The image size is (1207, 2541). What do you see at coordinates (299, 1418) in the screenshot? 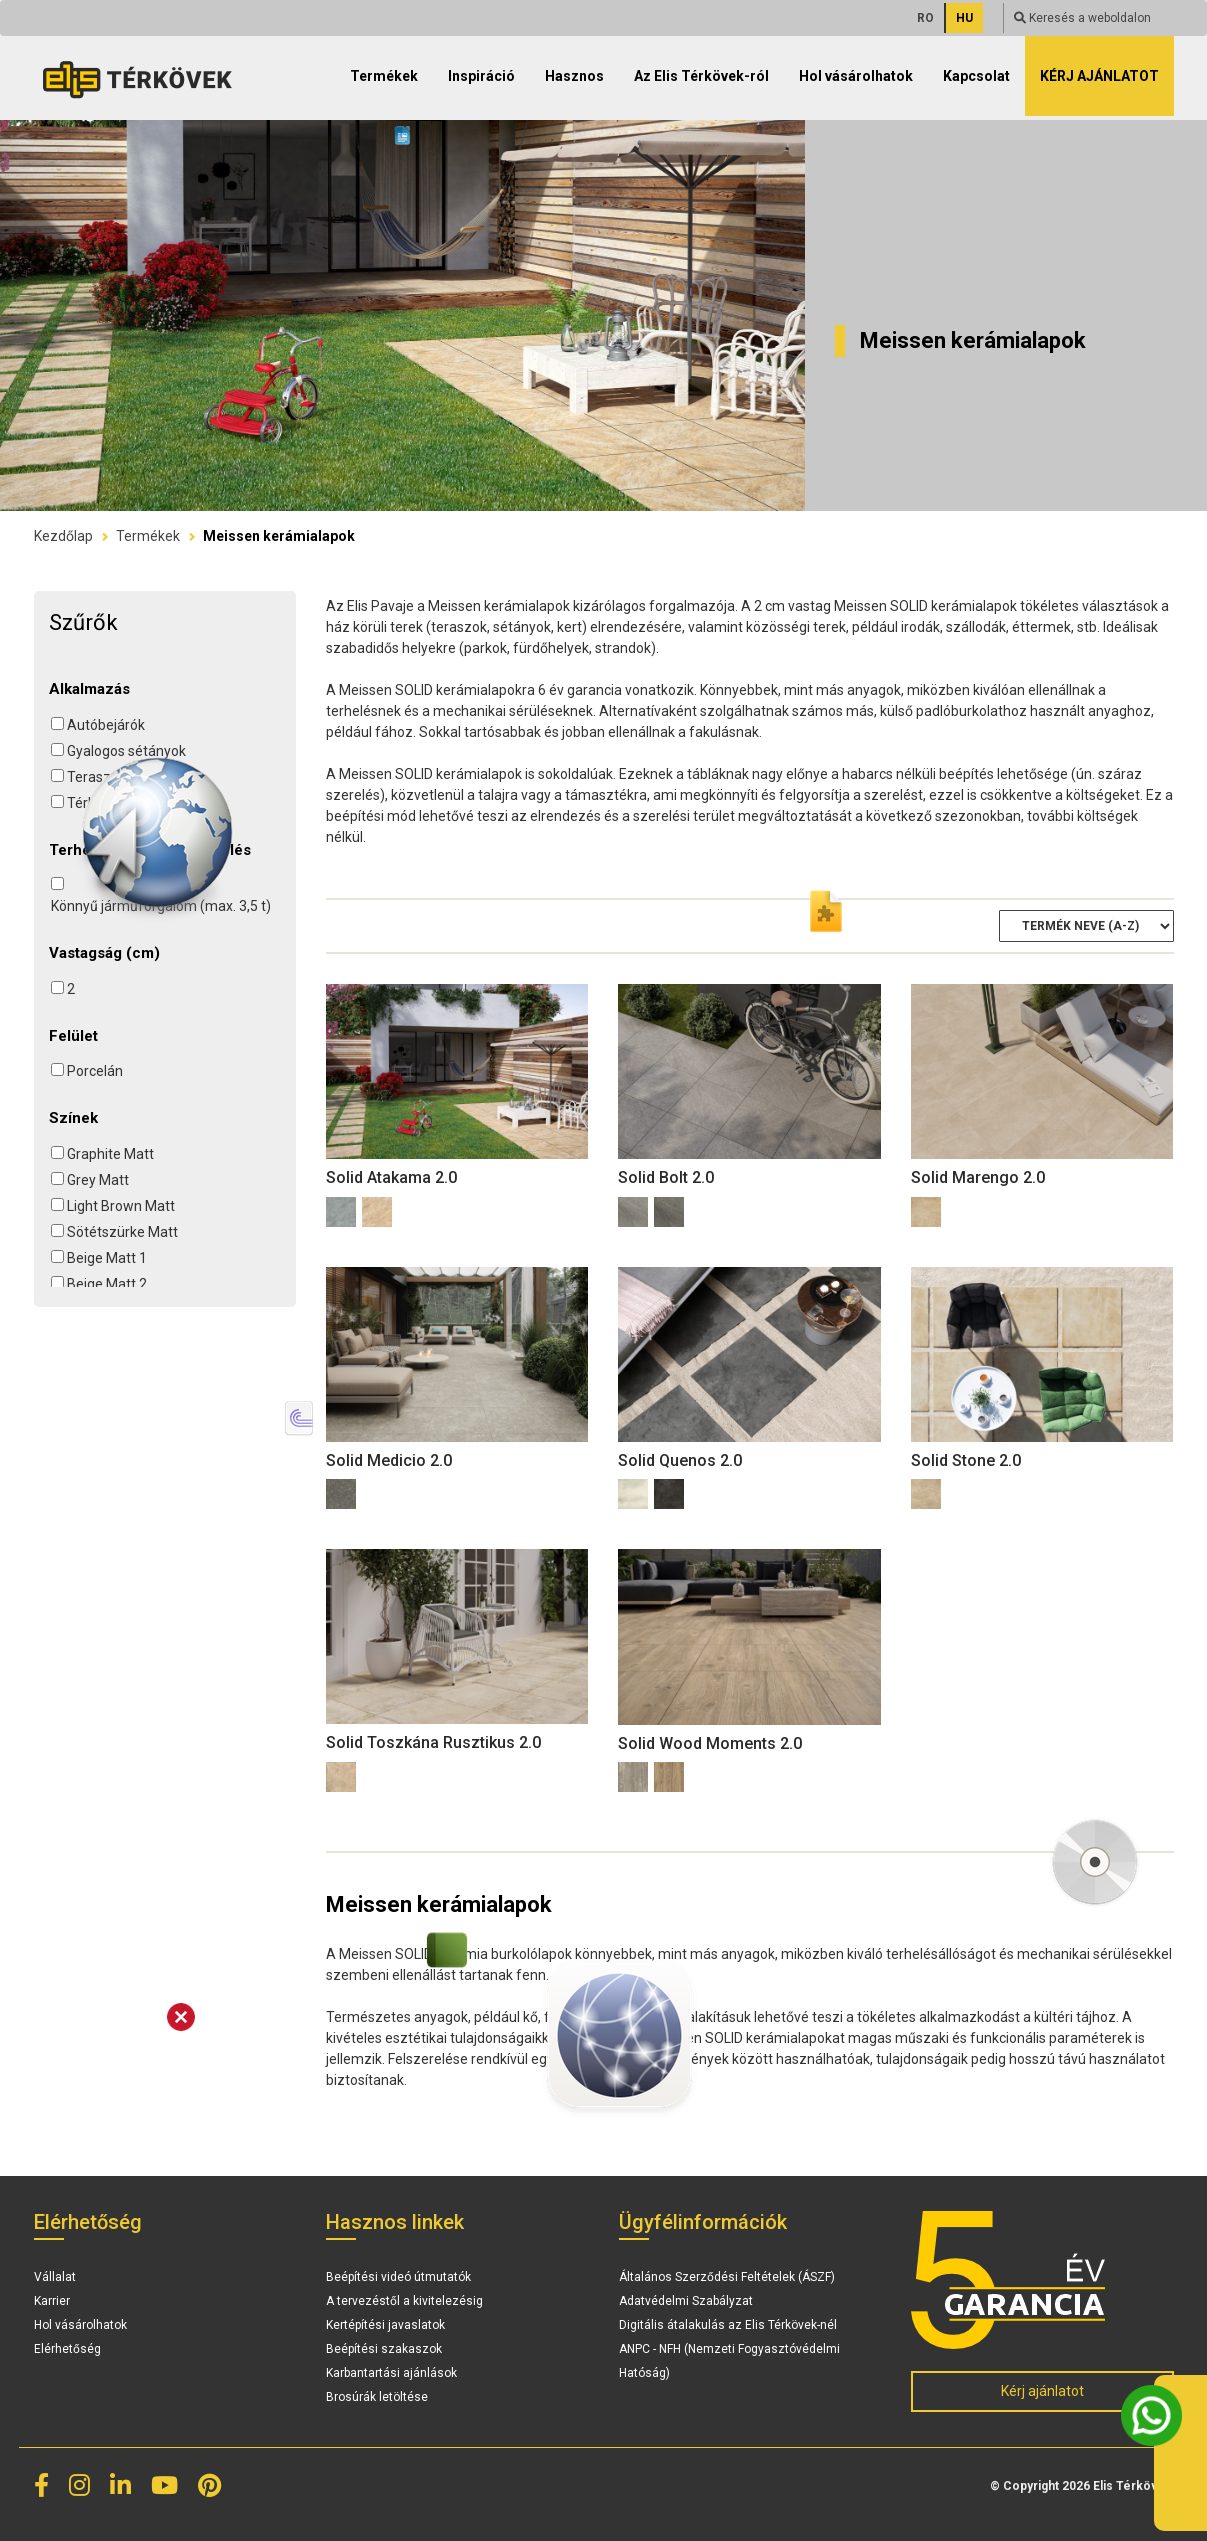
I see `indicates a bittorrent torrent file` at bounding box center [299, 1418].